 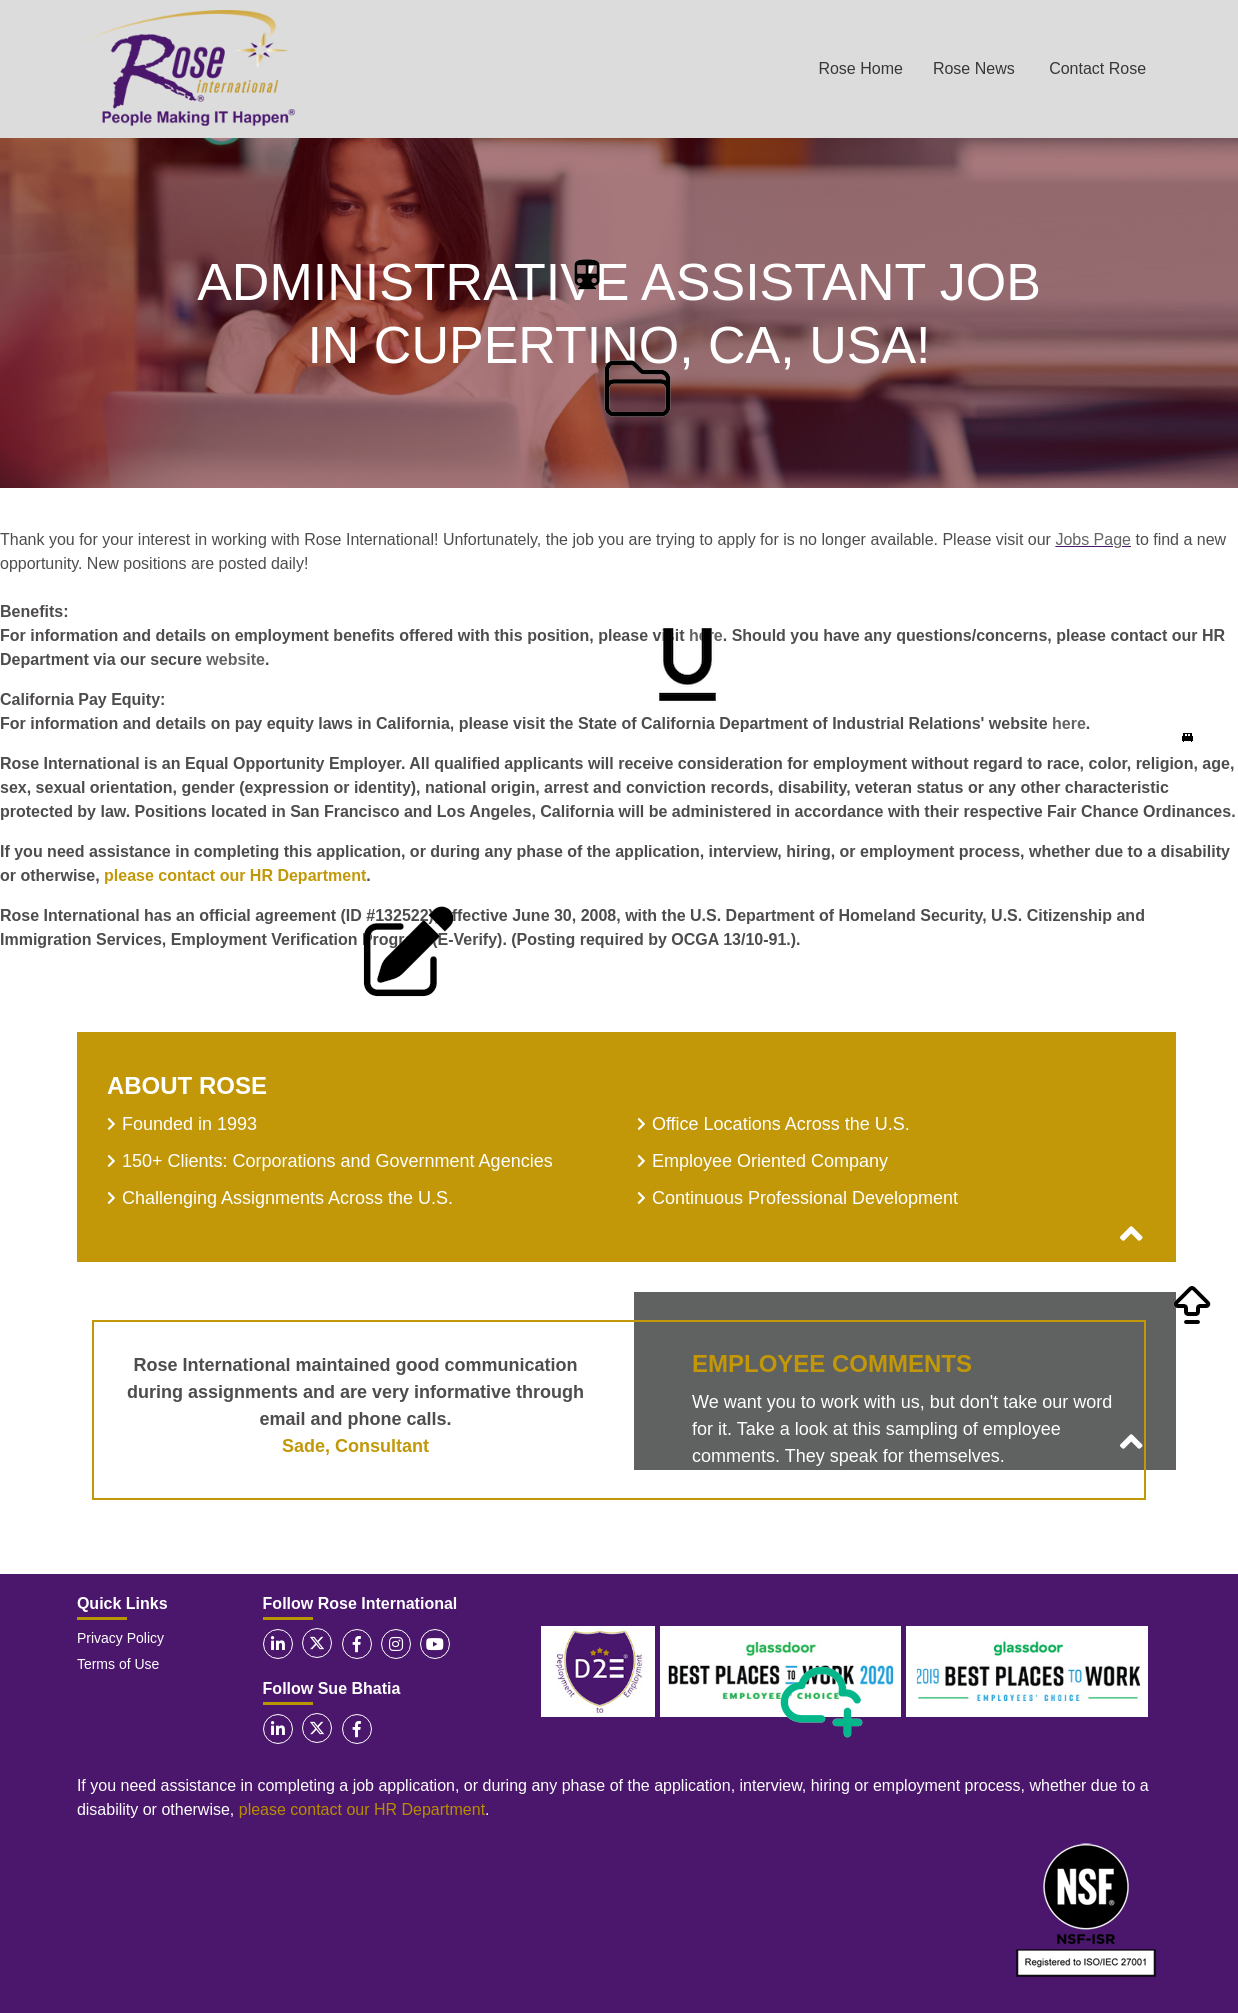 I want to click on access files and documents, so click(x=637, y=388).